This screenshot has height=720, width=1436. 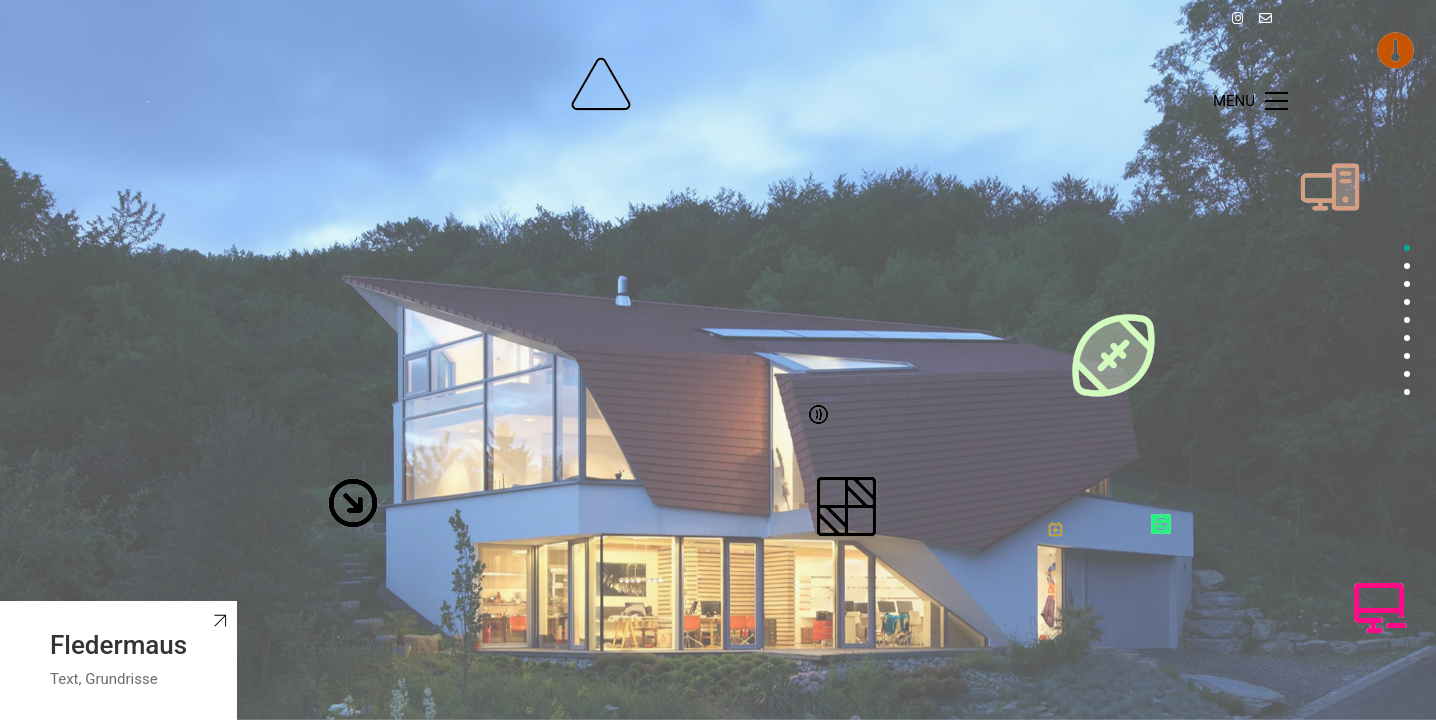 I want to click on play or start media content, so click(x=601, y=85).